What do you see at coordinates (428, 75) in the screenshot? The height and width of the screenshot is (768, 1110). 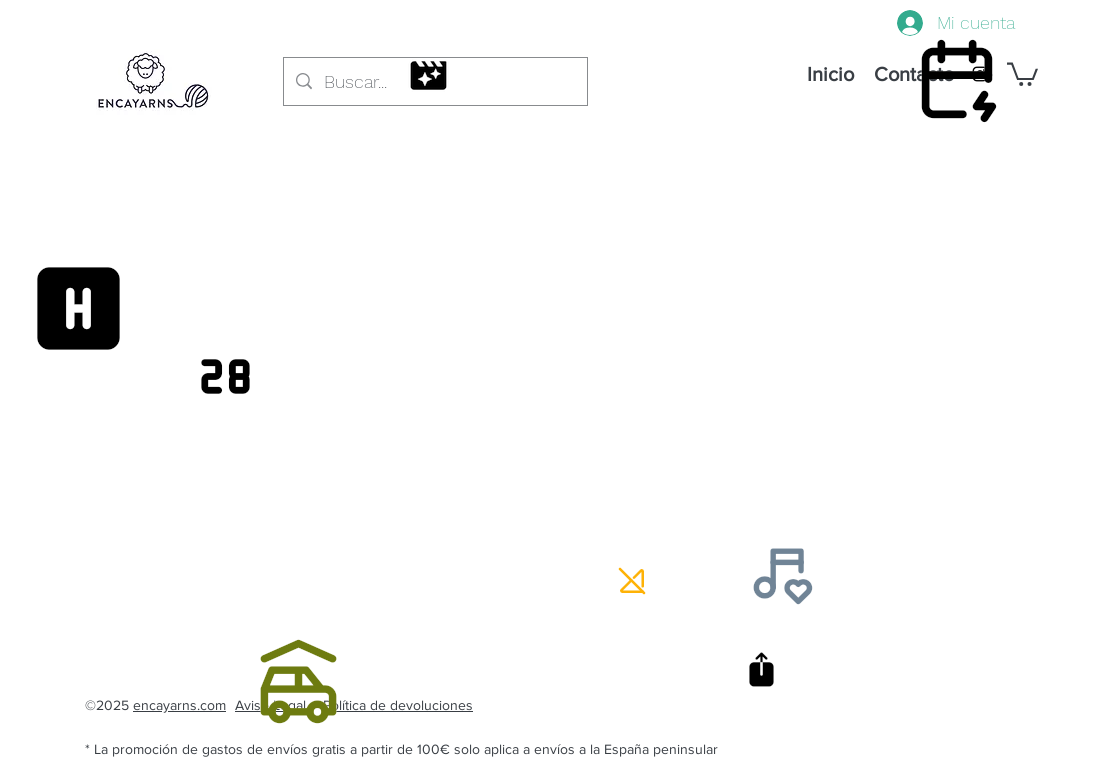 I see `apply visual effects or filters to a video` at bounding box center [428, 75].